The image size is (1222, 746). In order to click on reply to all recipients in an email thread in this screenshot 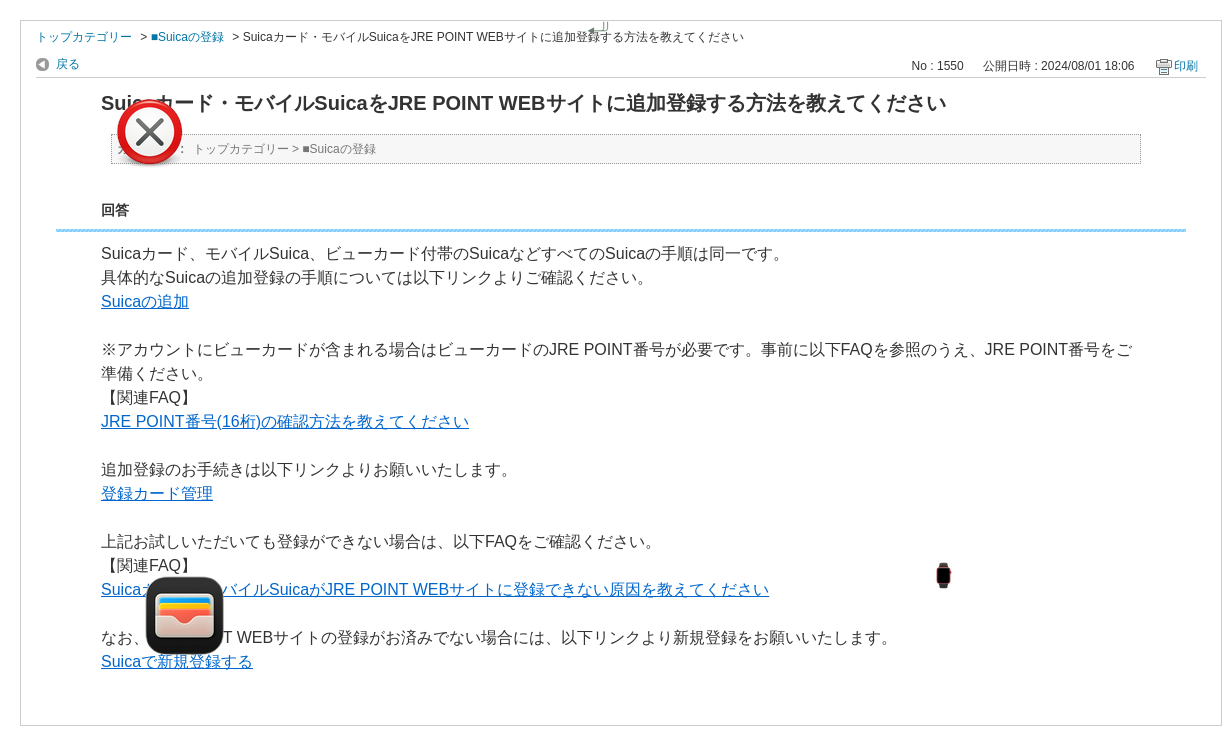, I will do `click(597, 26)`.